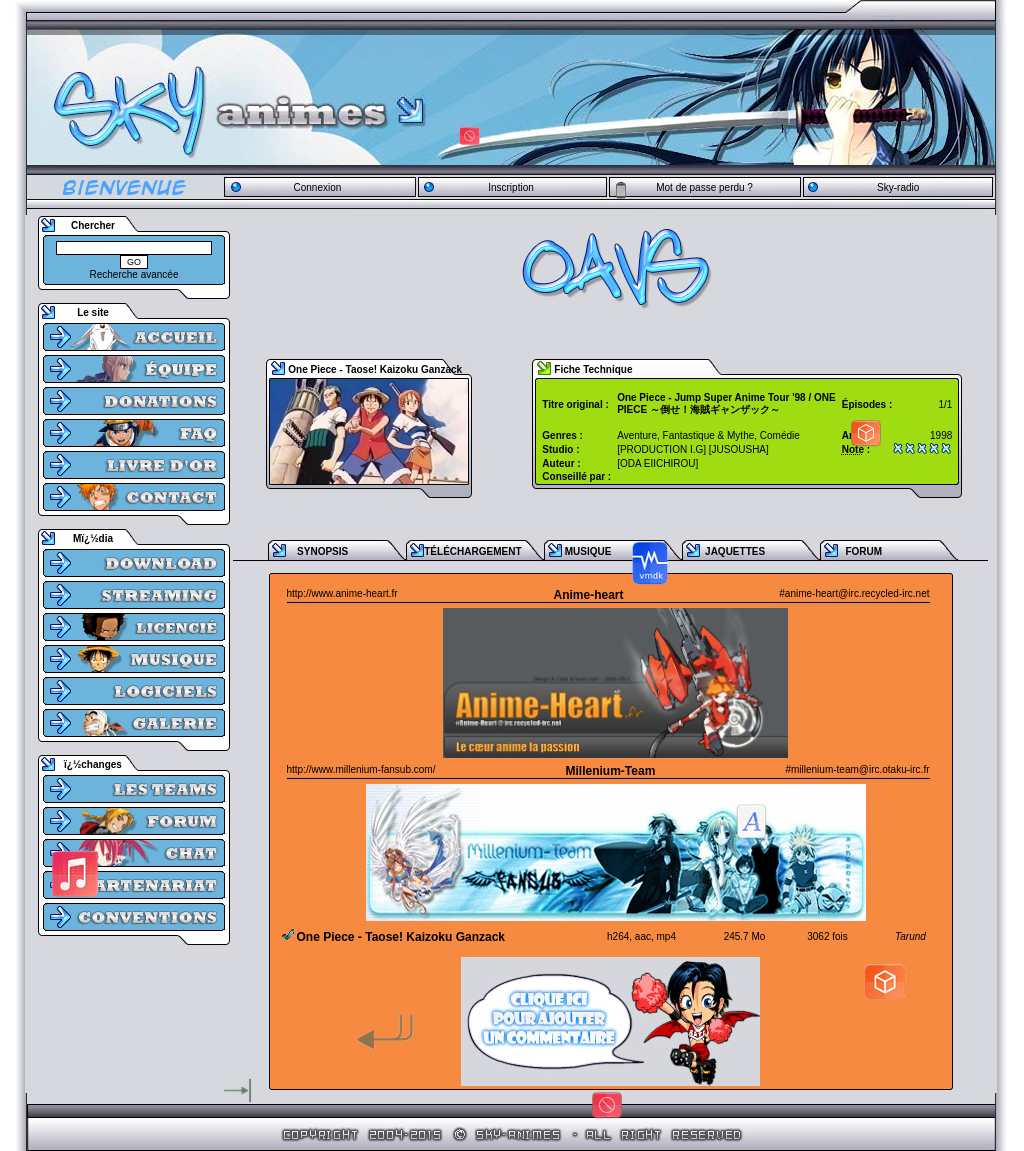 This screenshot has height=1151, width=1024. I want to click on reply to all recipients in an email thread, so click(383, 1031).